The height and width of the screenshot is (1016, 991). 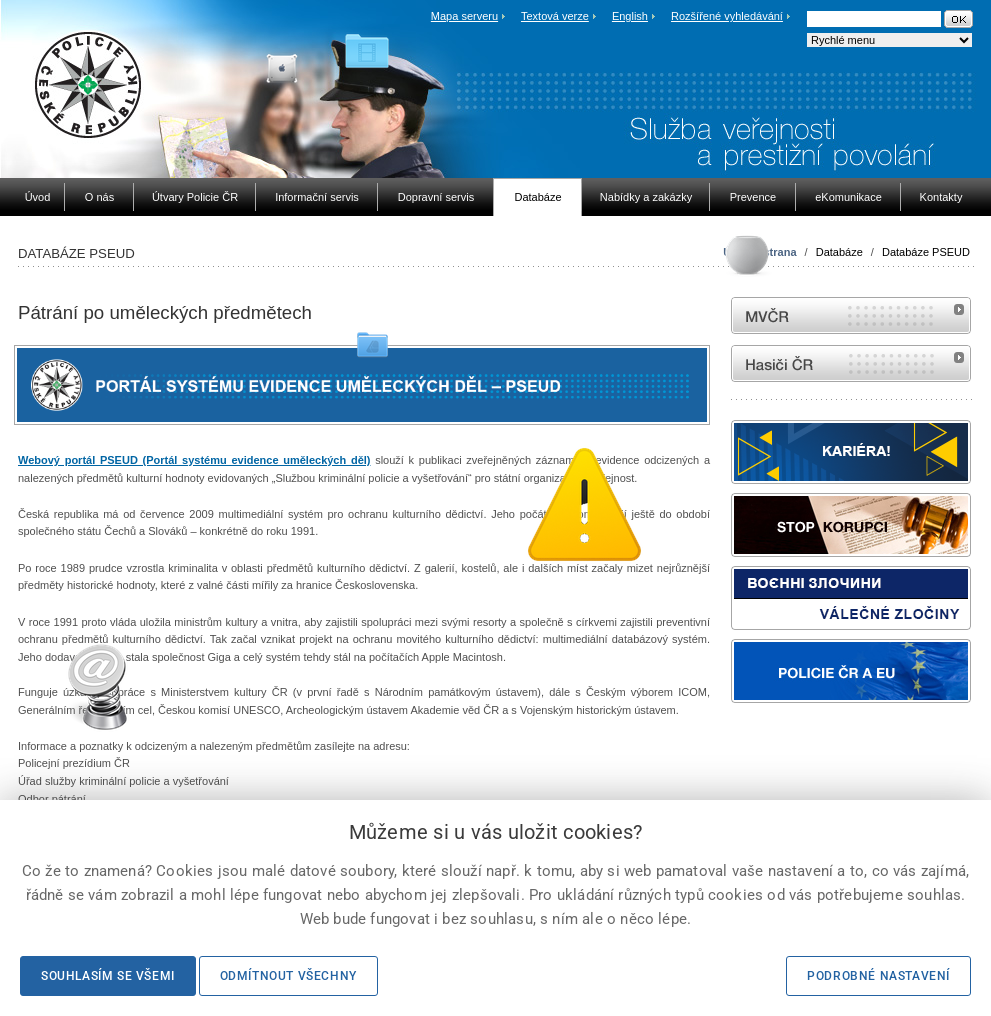 I want to click on open Affinity Designer project files folder, so click(x=372, y=344).